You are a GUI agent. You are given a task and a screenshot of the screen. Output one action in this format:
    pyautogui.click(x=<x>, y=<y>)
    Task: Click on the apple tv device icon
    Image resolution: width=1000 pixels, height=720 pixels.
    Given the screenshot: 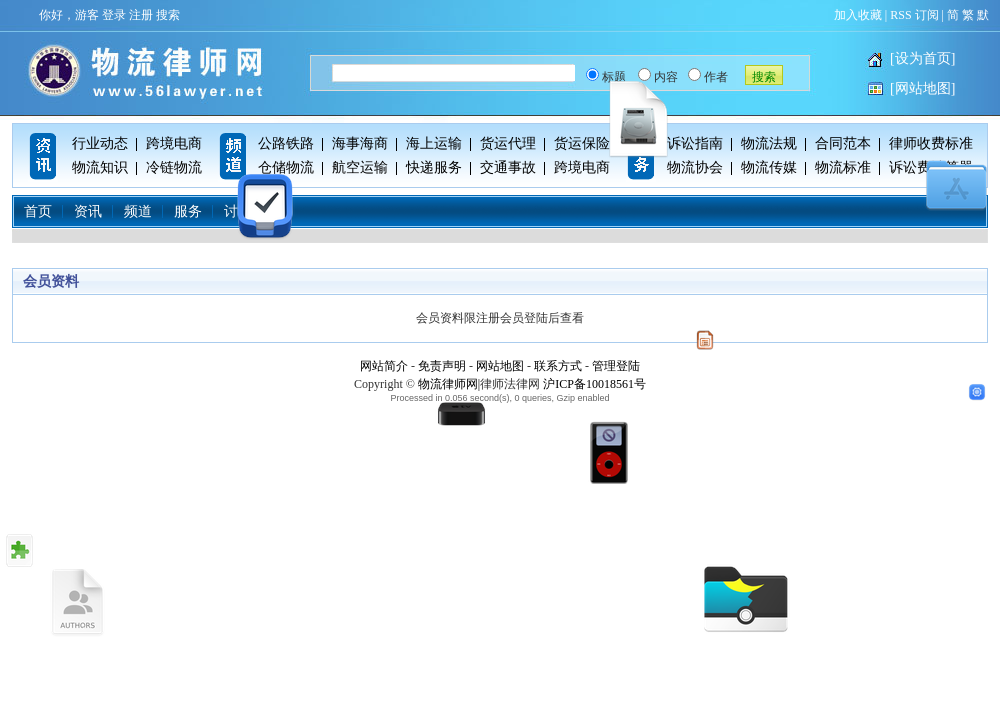 What is the action you would take?
    pyautogui.click(x=461, y=406)
    